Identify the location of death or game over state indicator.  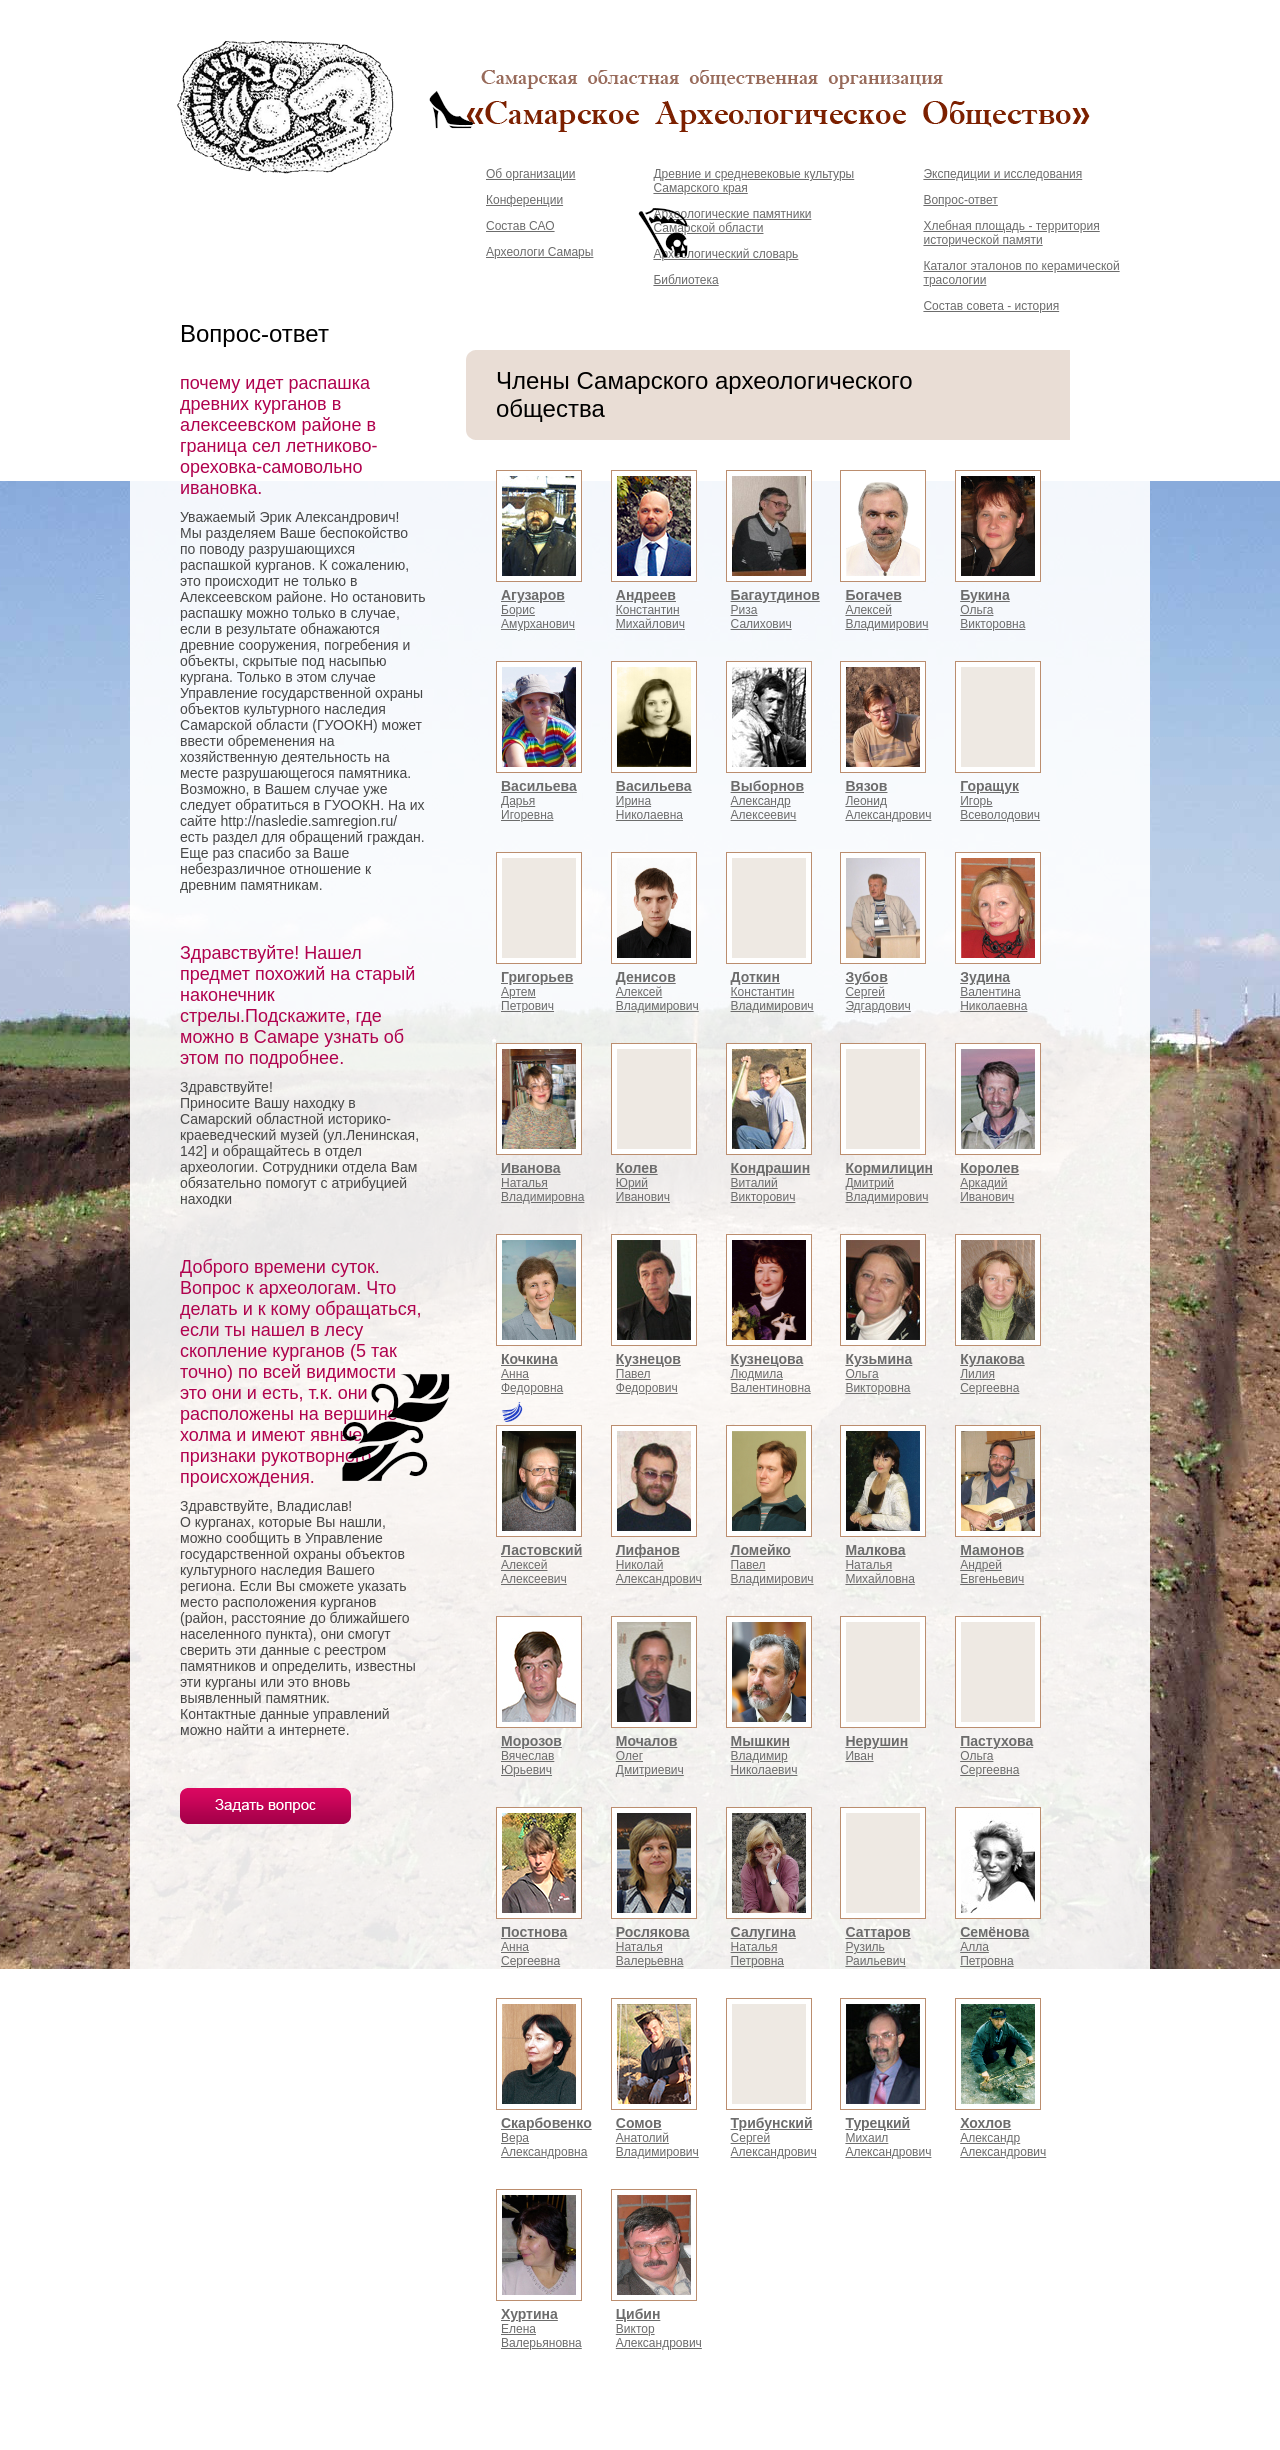
(663, 232).